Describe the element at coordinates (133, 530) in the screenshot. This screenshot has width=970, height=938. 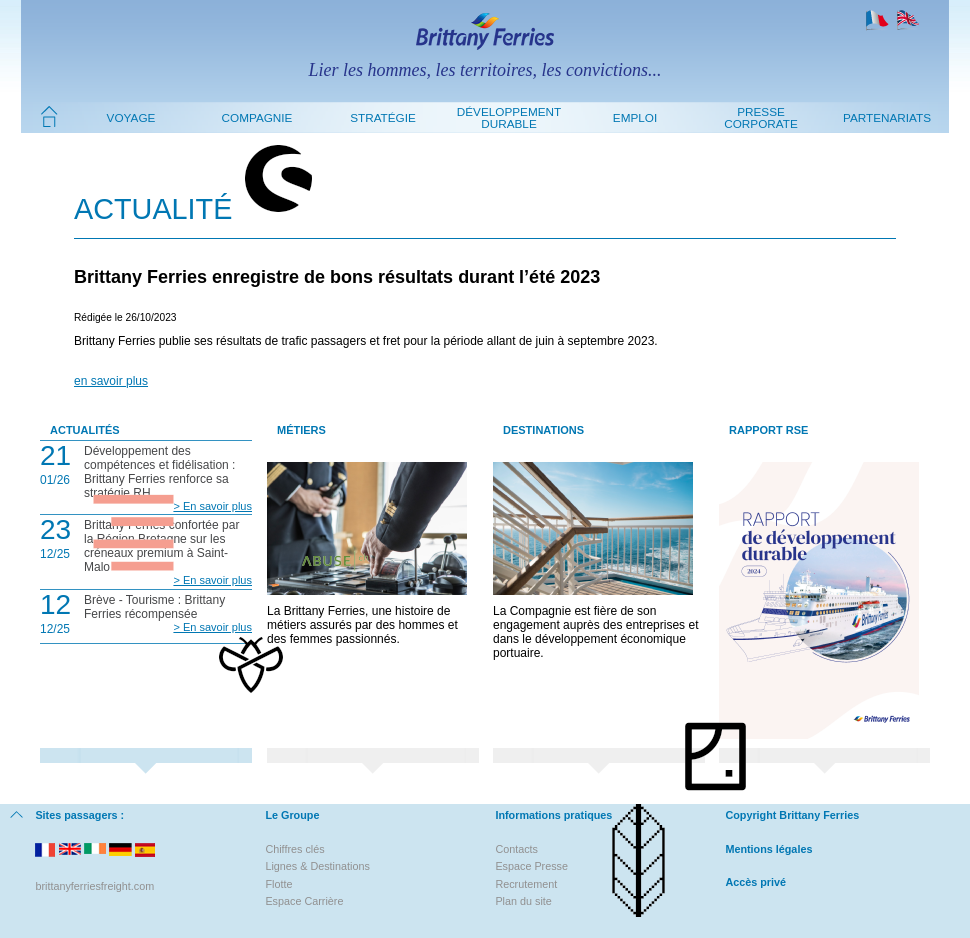
I see `align text to the right` at that location.